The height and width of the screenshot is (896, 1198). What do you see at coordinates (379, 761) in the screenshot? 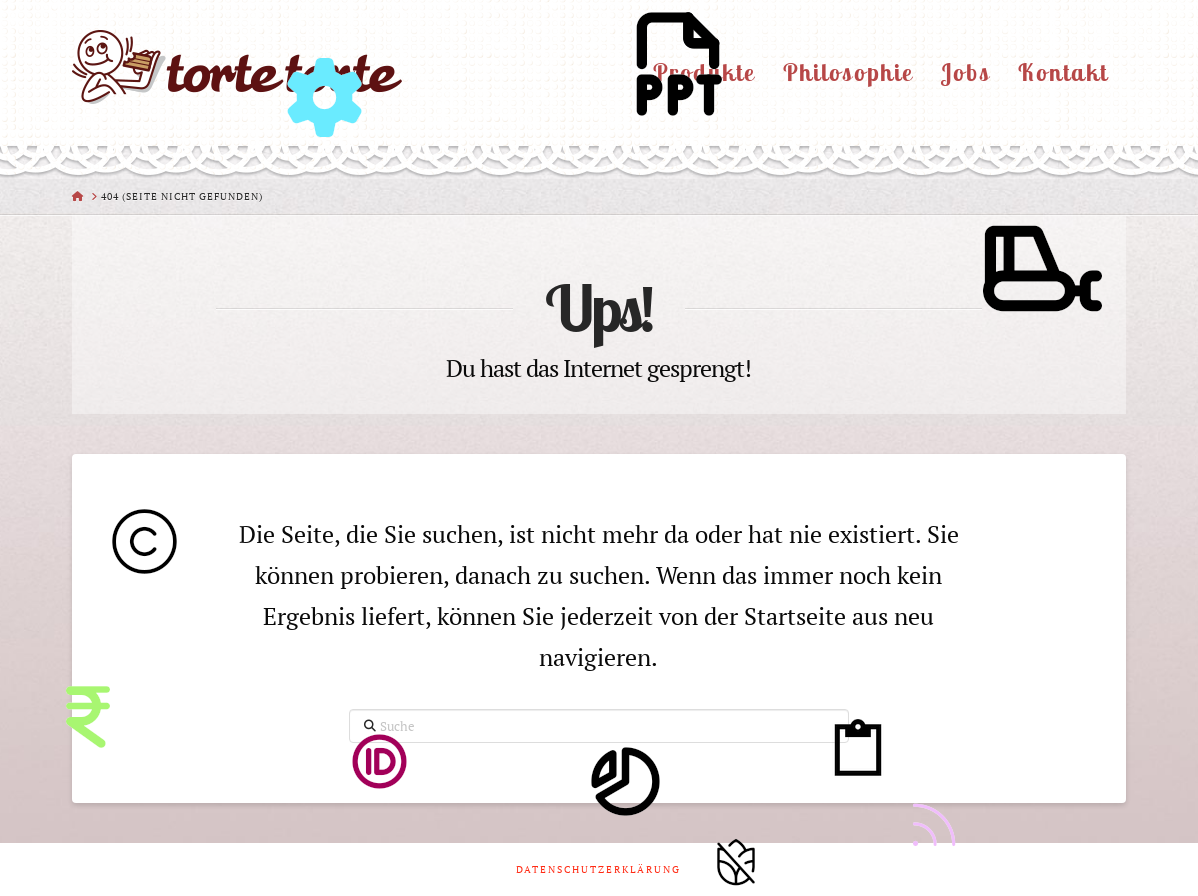
I see `connect to Pushbullet services` at bounding box center [379, 761].